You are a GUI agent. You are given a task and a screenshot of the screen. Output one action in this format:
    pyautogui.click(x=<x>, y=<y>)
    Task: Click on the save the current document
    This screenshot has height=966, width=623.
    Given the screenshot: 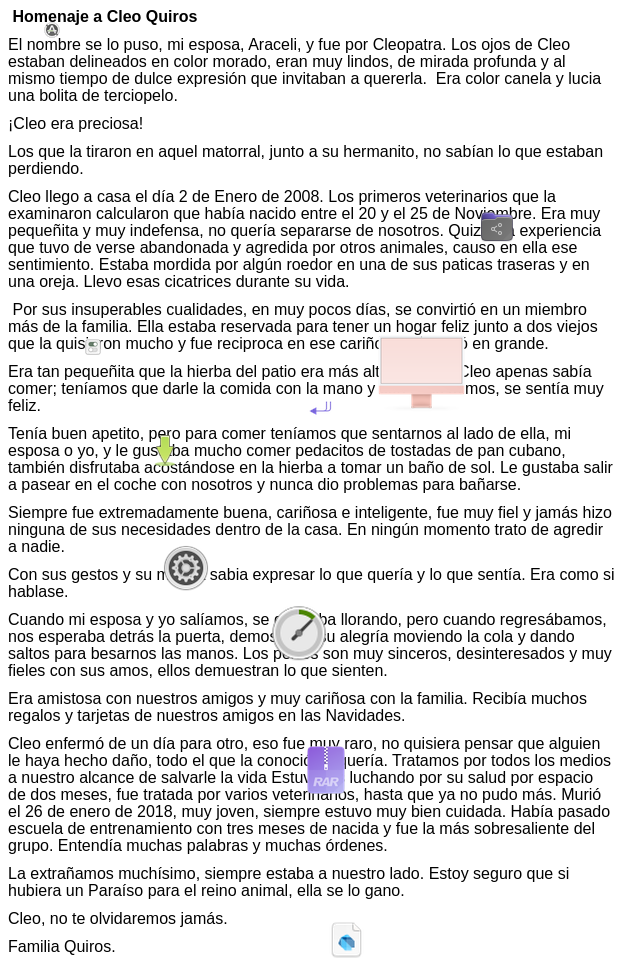 What is the action you would take?
    pyautogui.click(x=165, y=451)
    